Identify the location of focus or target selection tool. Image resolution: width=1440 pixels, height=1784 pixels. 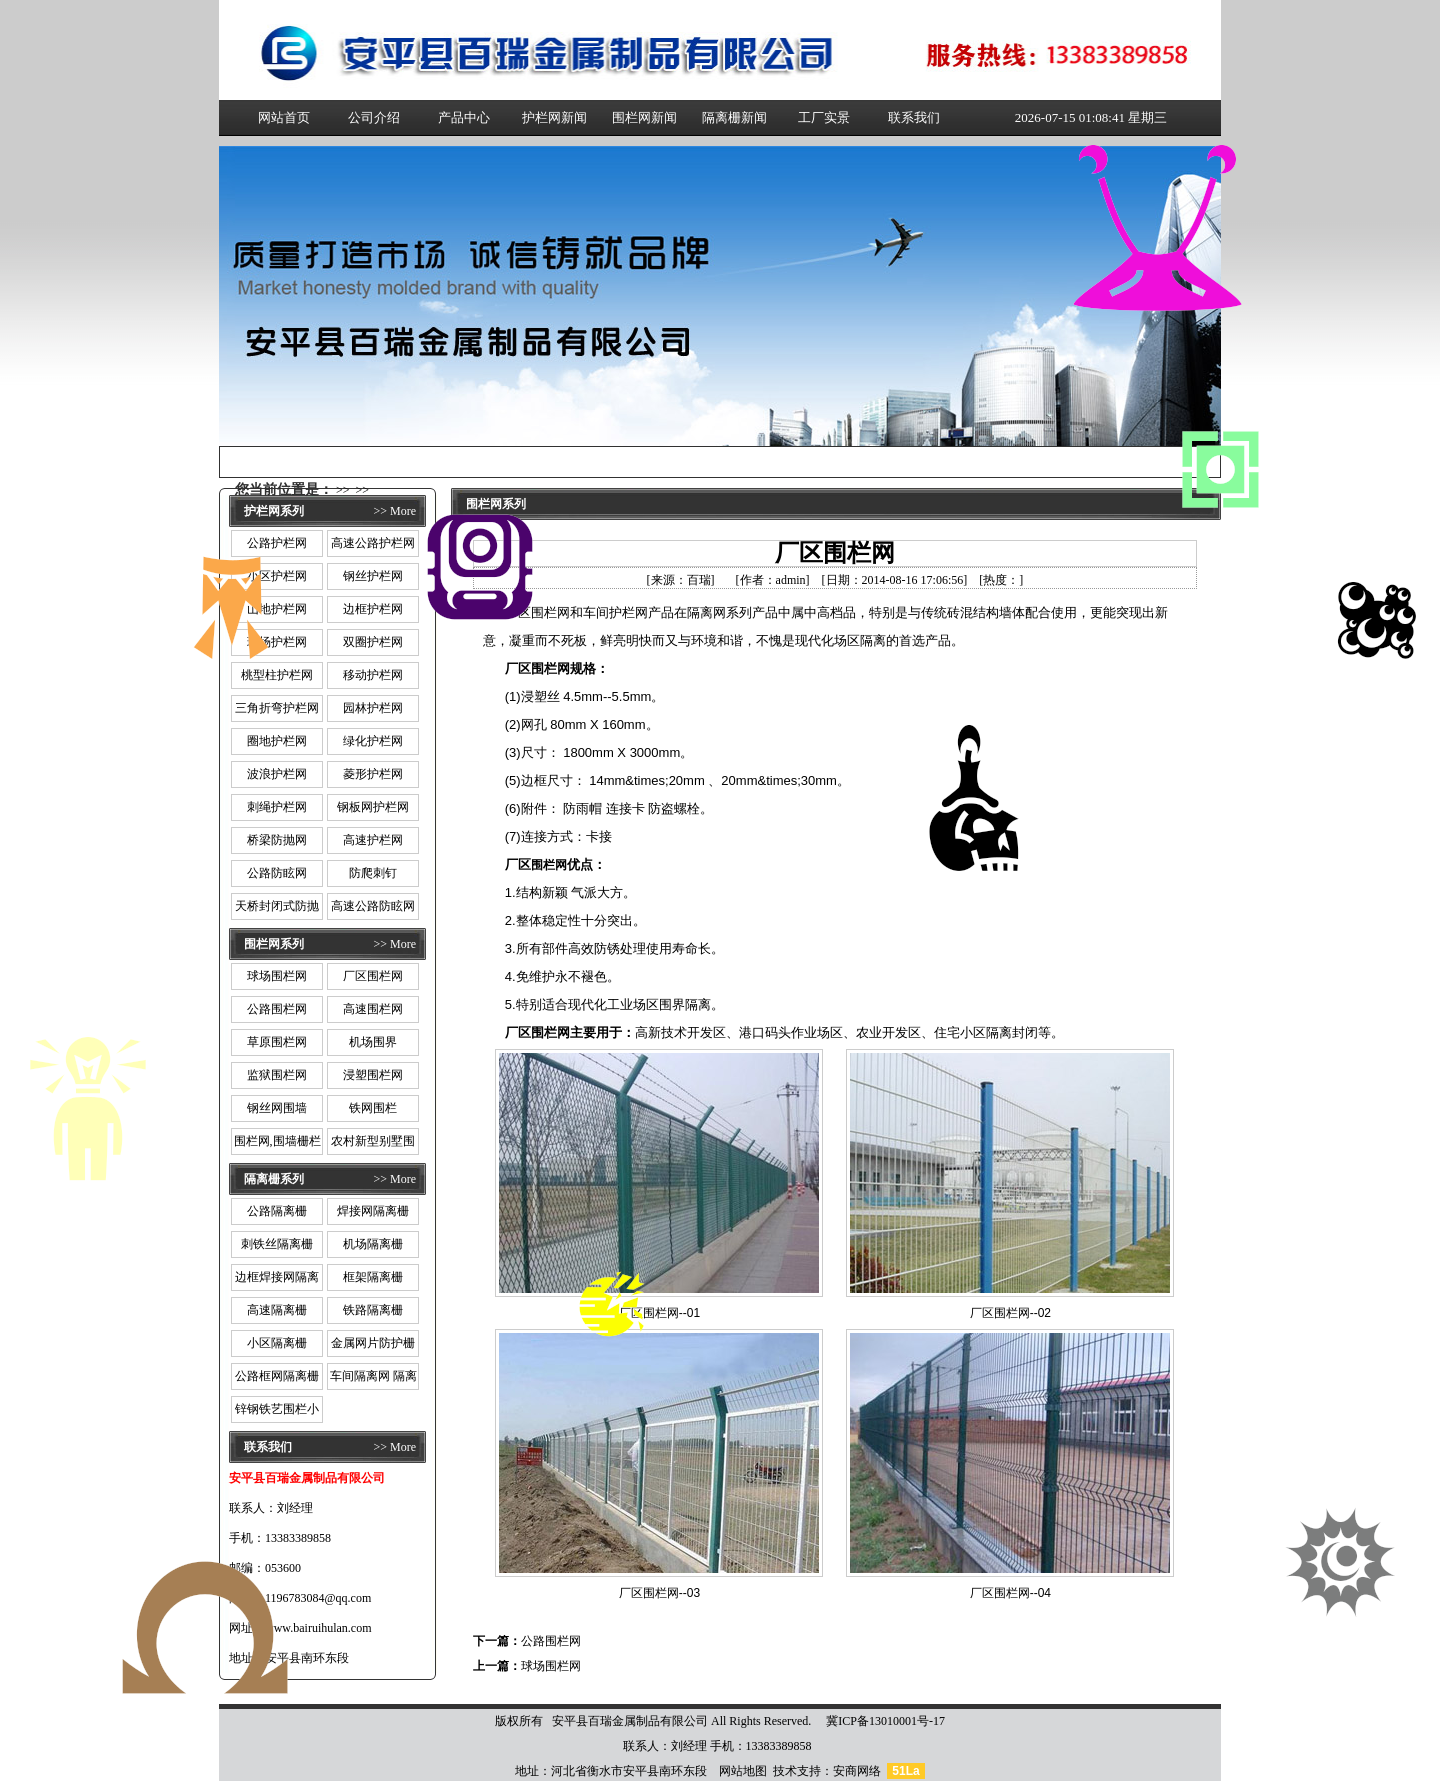
(1220, 469).